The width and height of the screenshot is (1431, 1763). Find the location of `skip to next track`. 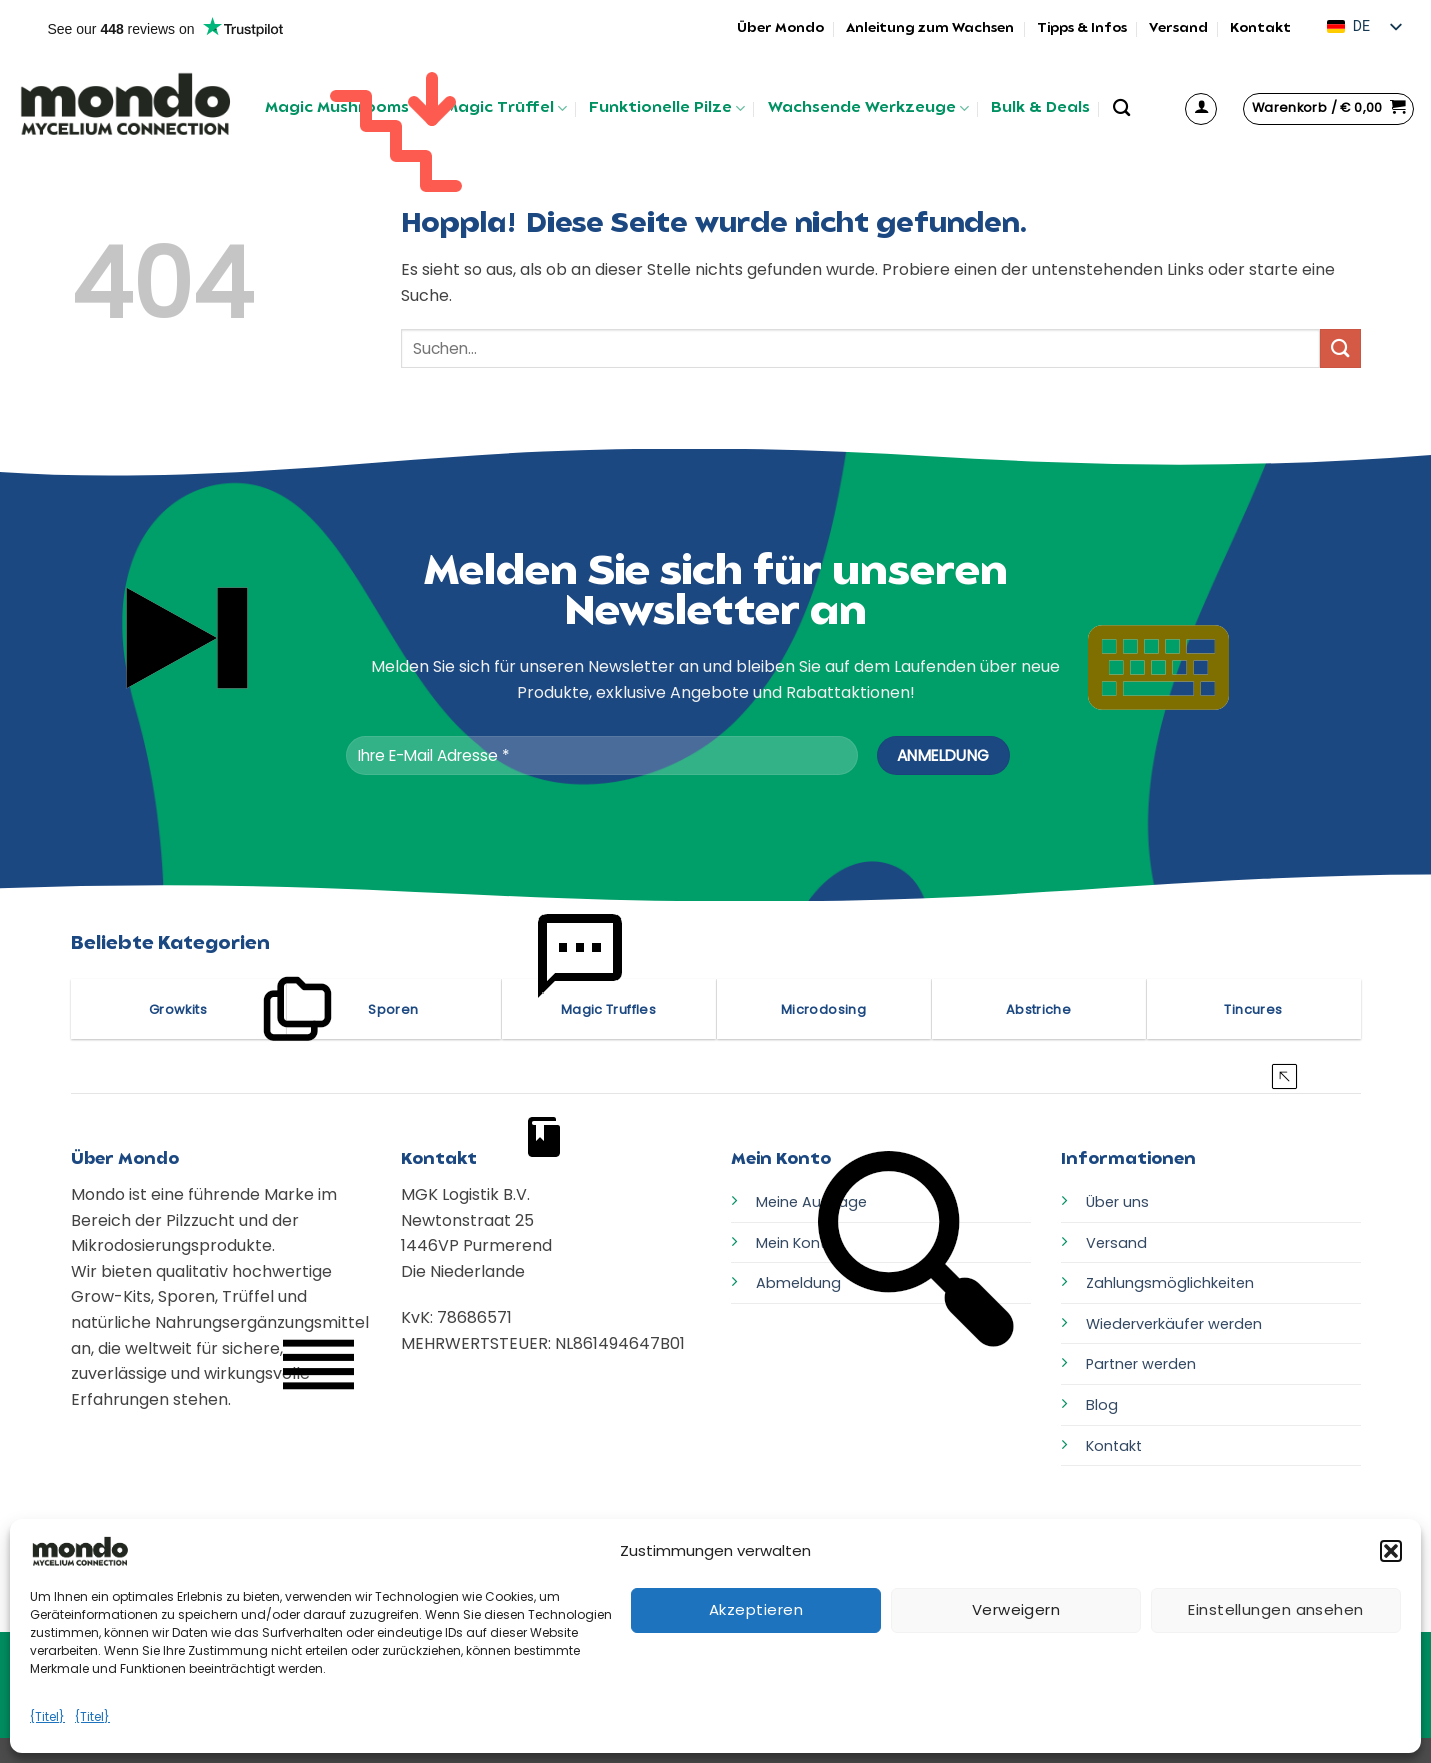

skip to next track is located at coordinates (187, 638).